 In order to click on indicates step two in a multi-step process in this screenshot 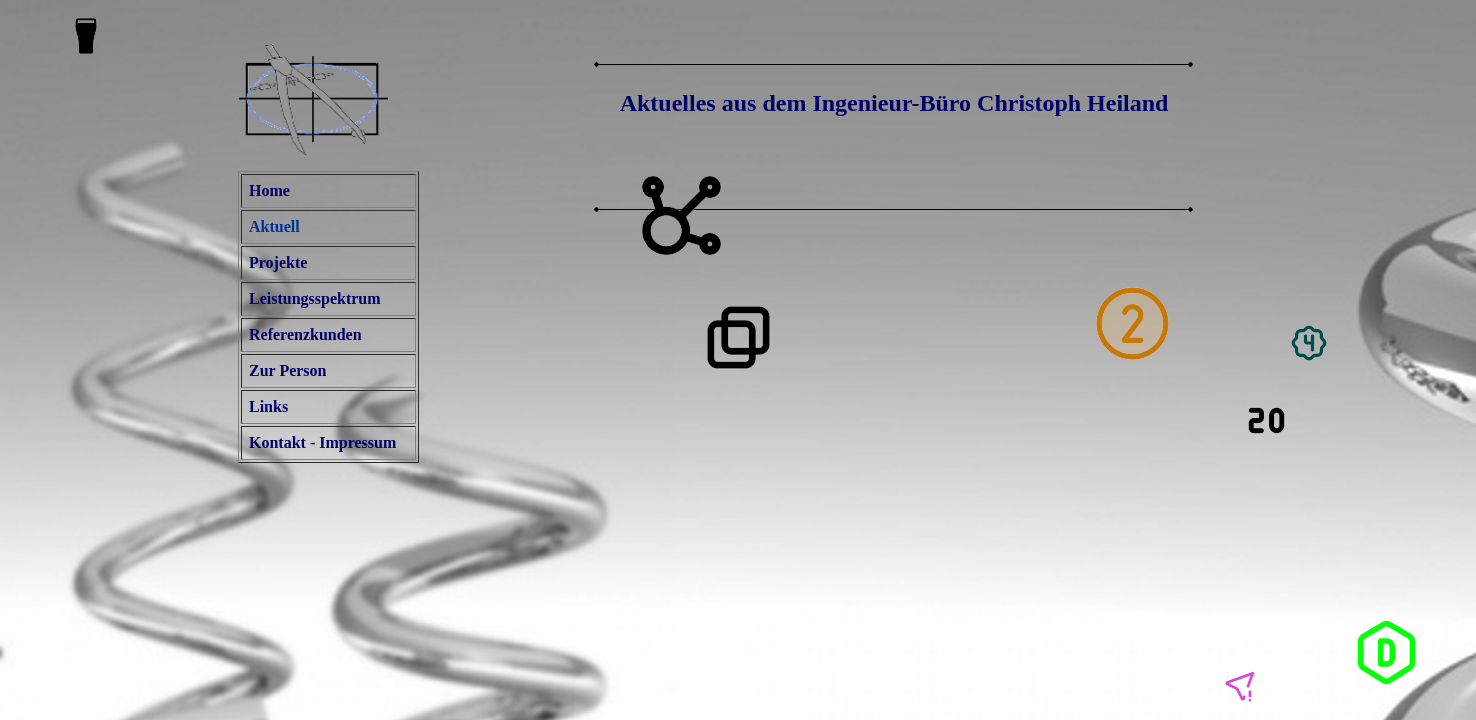, I will do `click(1132, 323)`.